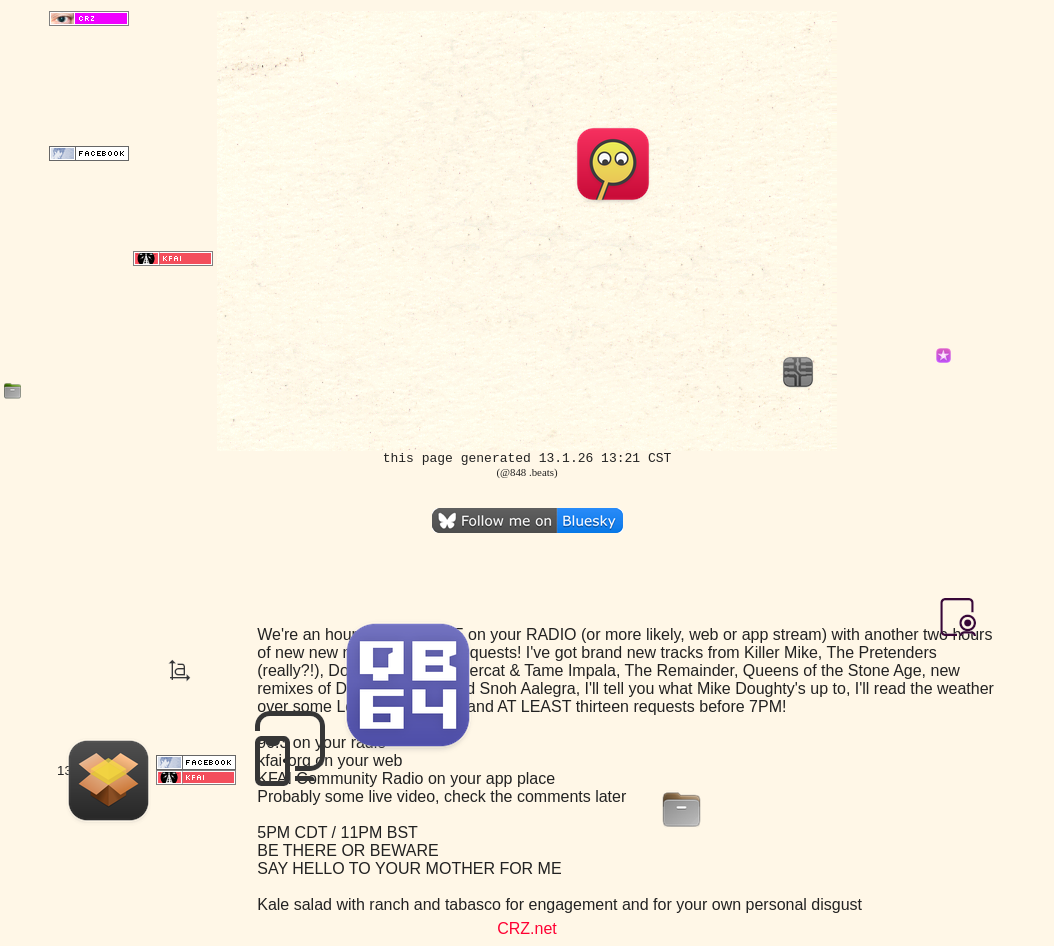 This screenshot has width=1054, height=946. What do you see at coordinates (108, 780) in the screenshot?
I see `open synaptic package manager` at bounding box center [108, 780].